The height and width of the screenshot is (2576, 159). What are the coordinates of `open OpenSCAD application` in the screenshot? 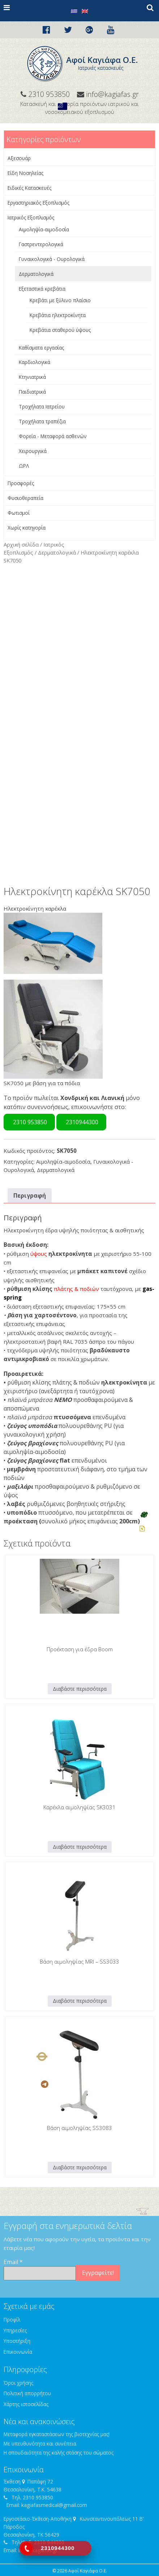 It's located at (144, 1515).